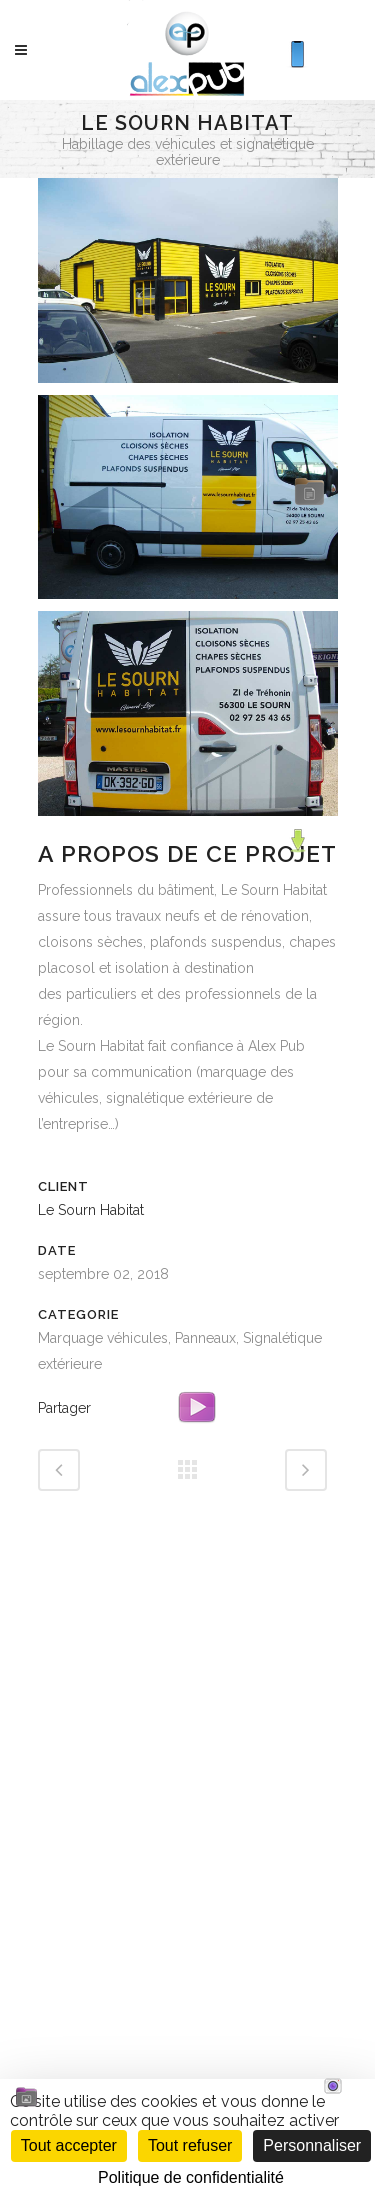  What do you see at coordinates (197, 1407) in the screenshot?
I see `open totem video player` at bounding box center [197, 1407].